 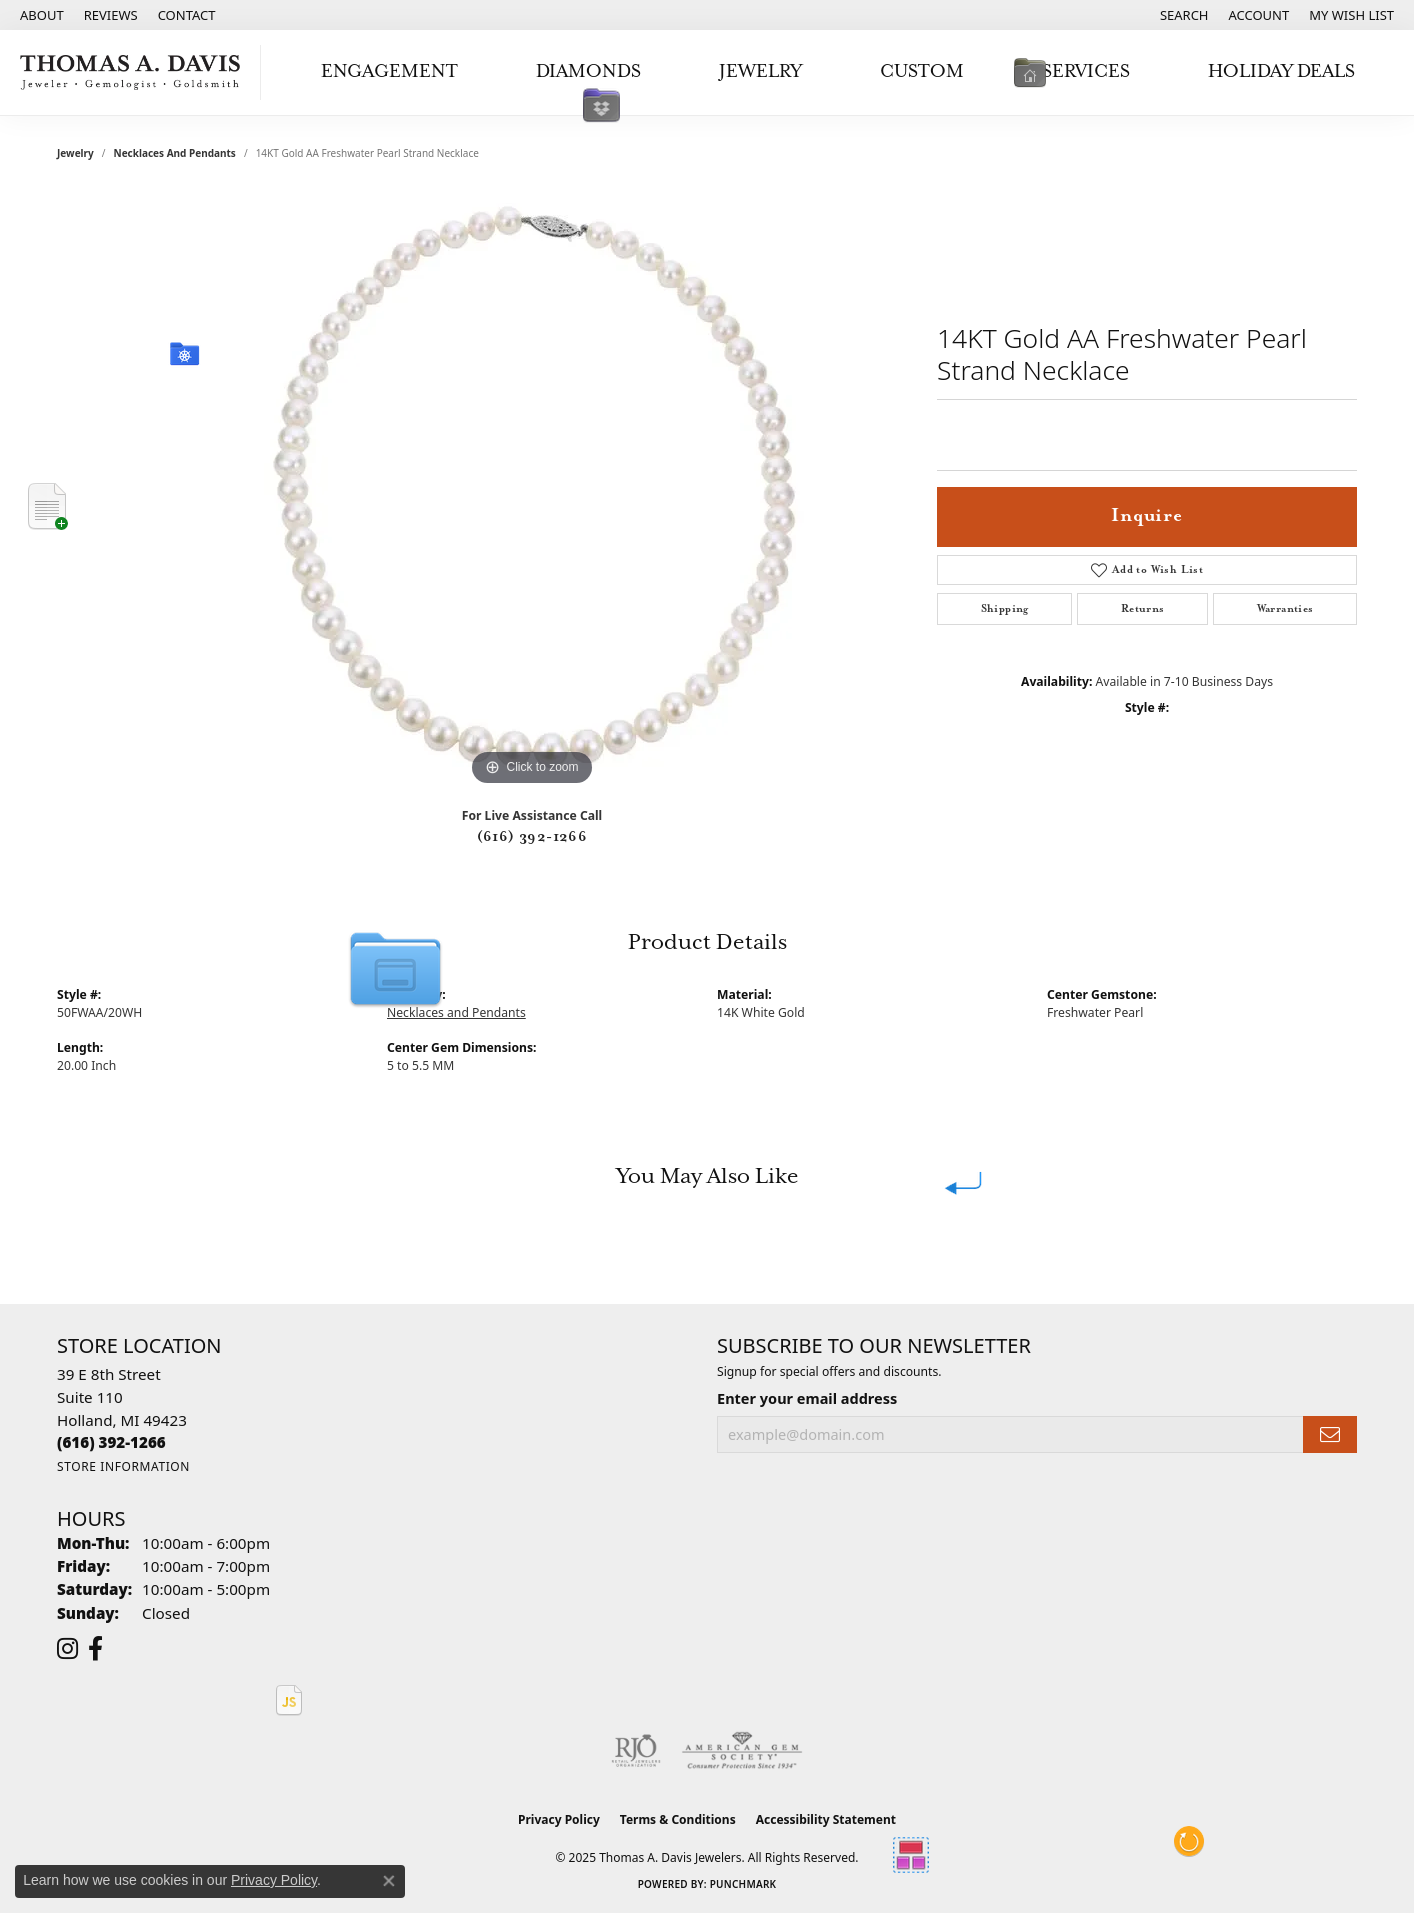 What do you see at coordinates (1189, 1841) in the screenshot?
I see `restart the system` at bounding box center [1189, 1841].